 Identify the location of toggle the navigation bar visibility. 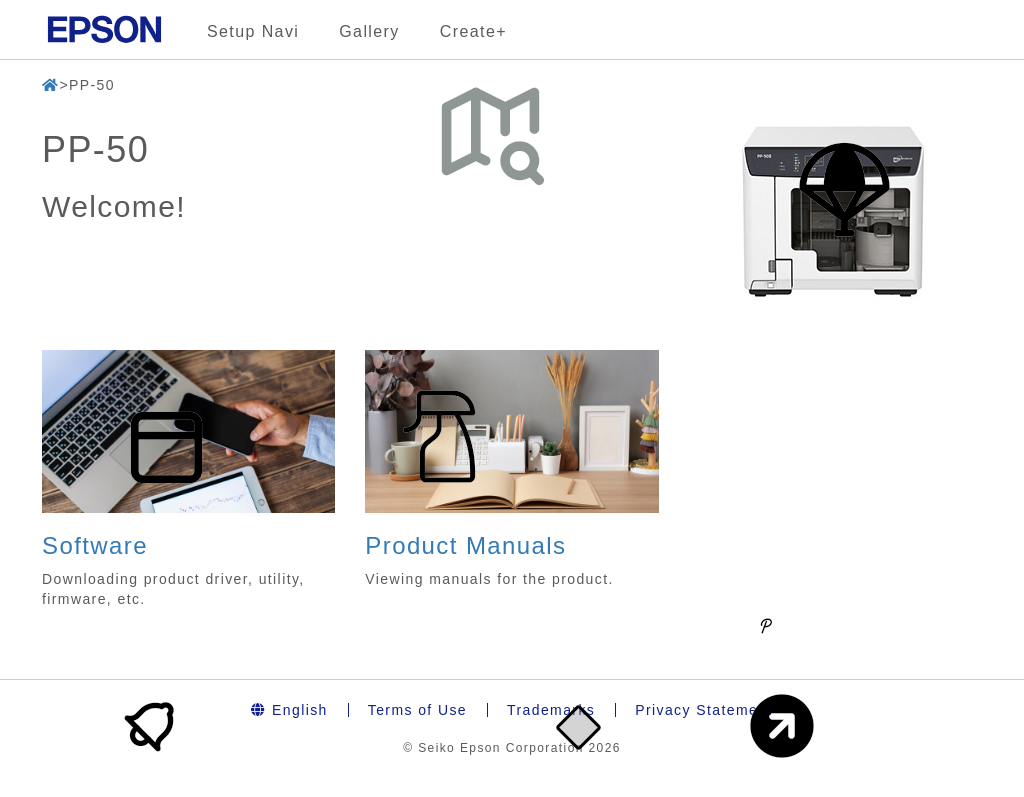
(166, 447).